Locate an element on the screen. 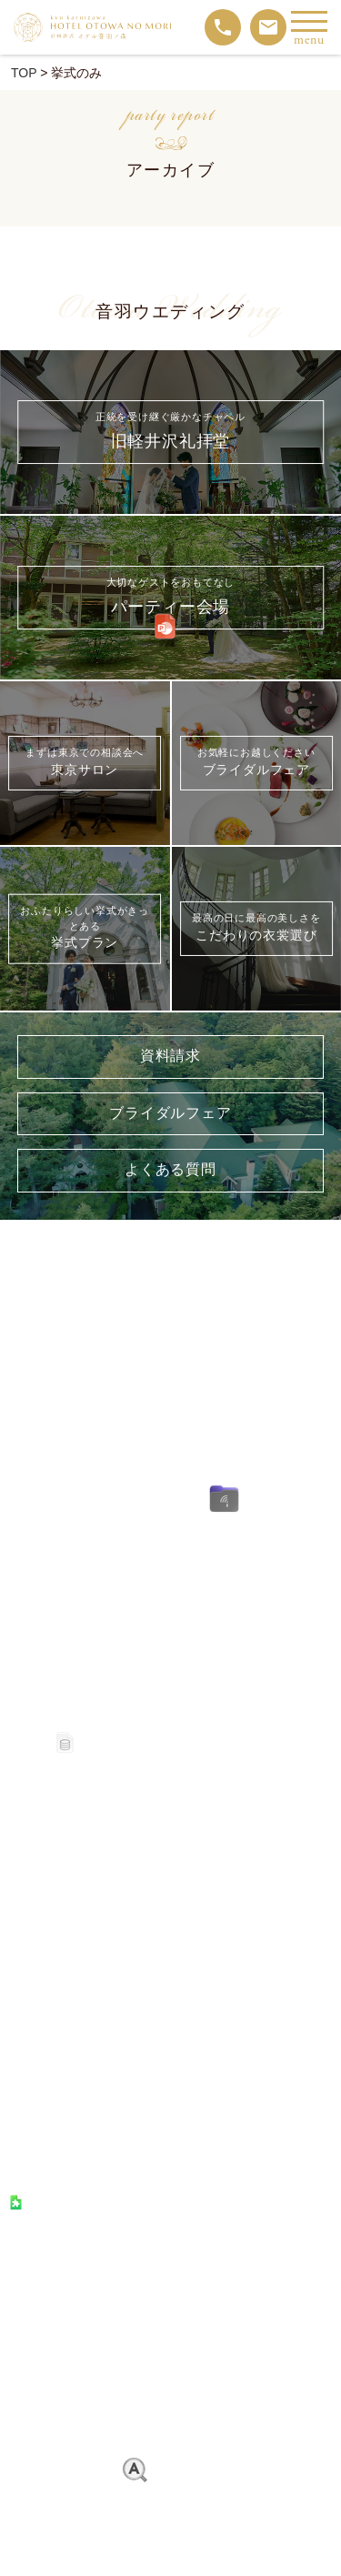  an add-on or extension file type is located at coordinates (15, 2202).